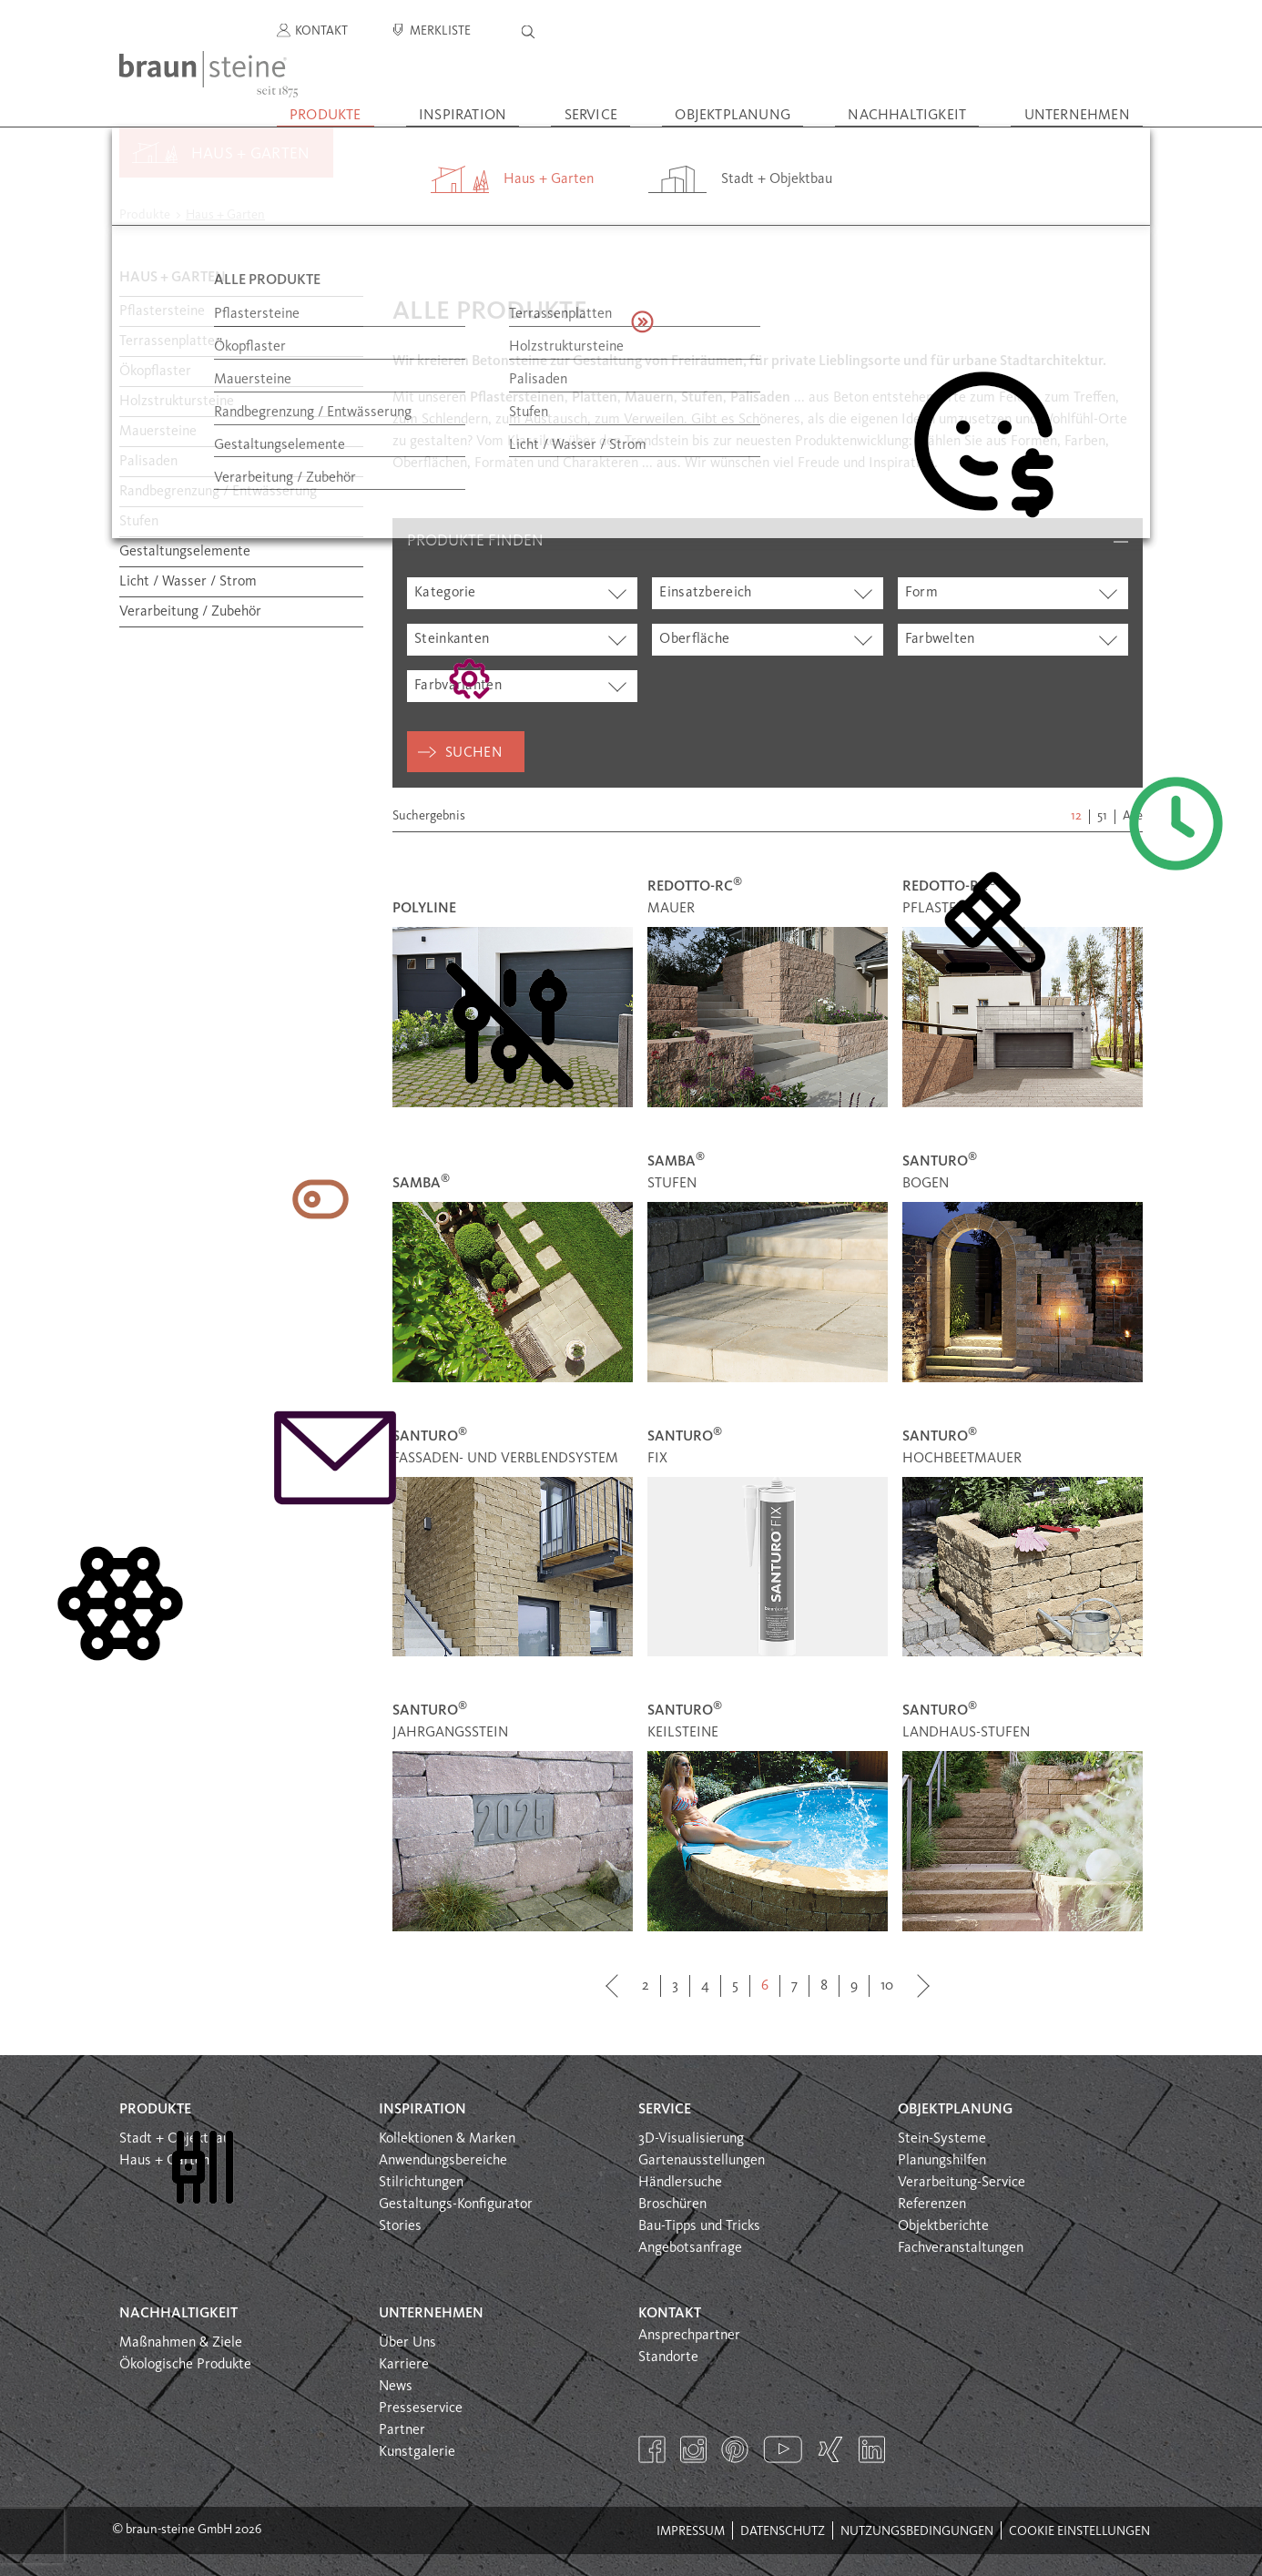 The height and width of the screenshot is (2576, 1262). Describe the element at coordinates (995, 922) in the screenshot. I see `access legal or court-related information` at that location.